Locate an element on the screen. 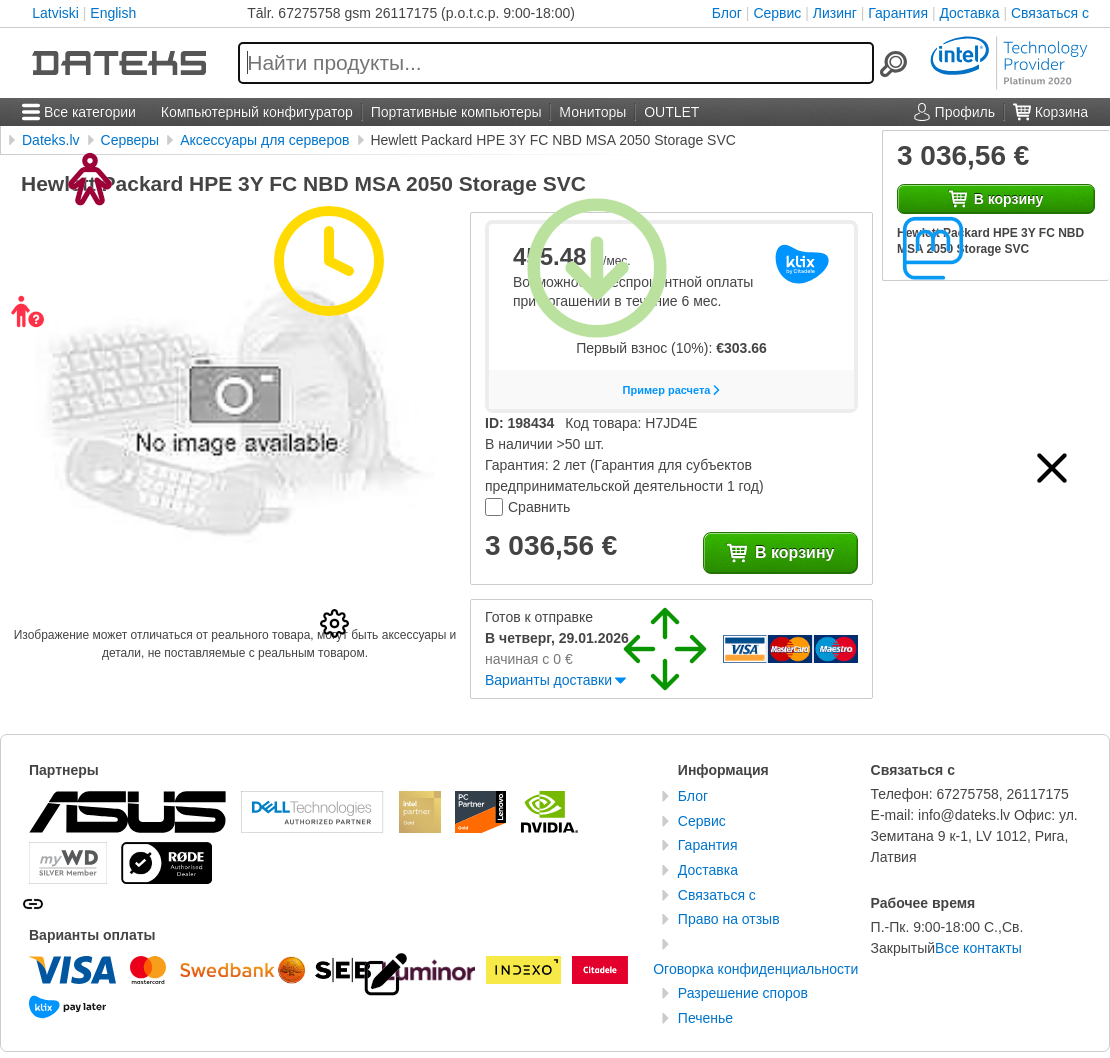 The image size is (1110, 1058). close the current window or dialog is located at coordinates (1052, 468).